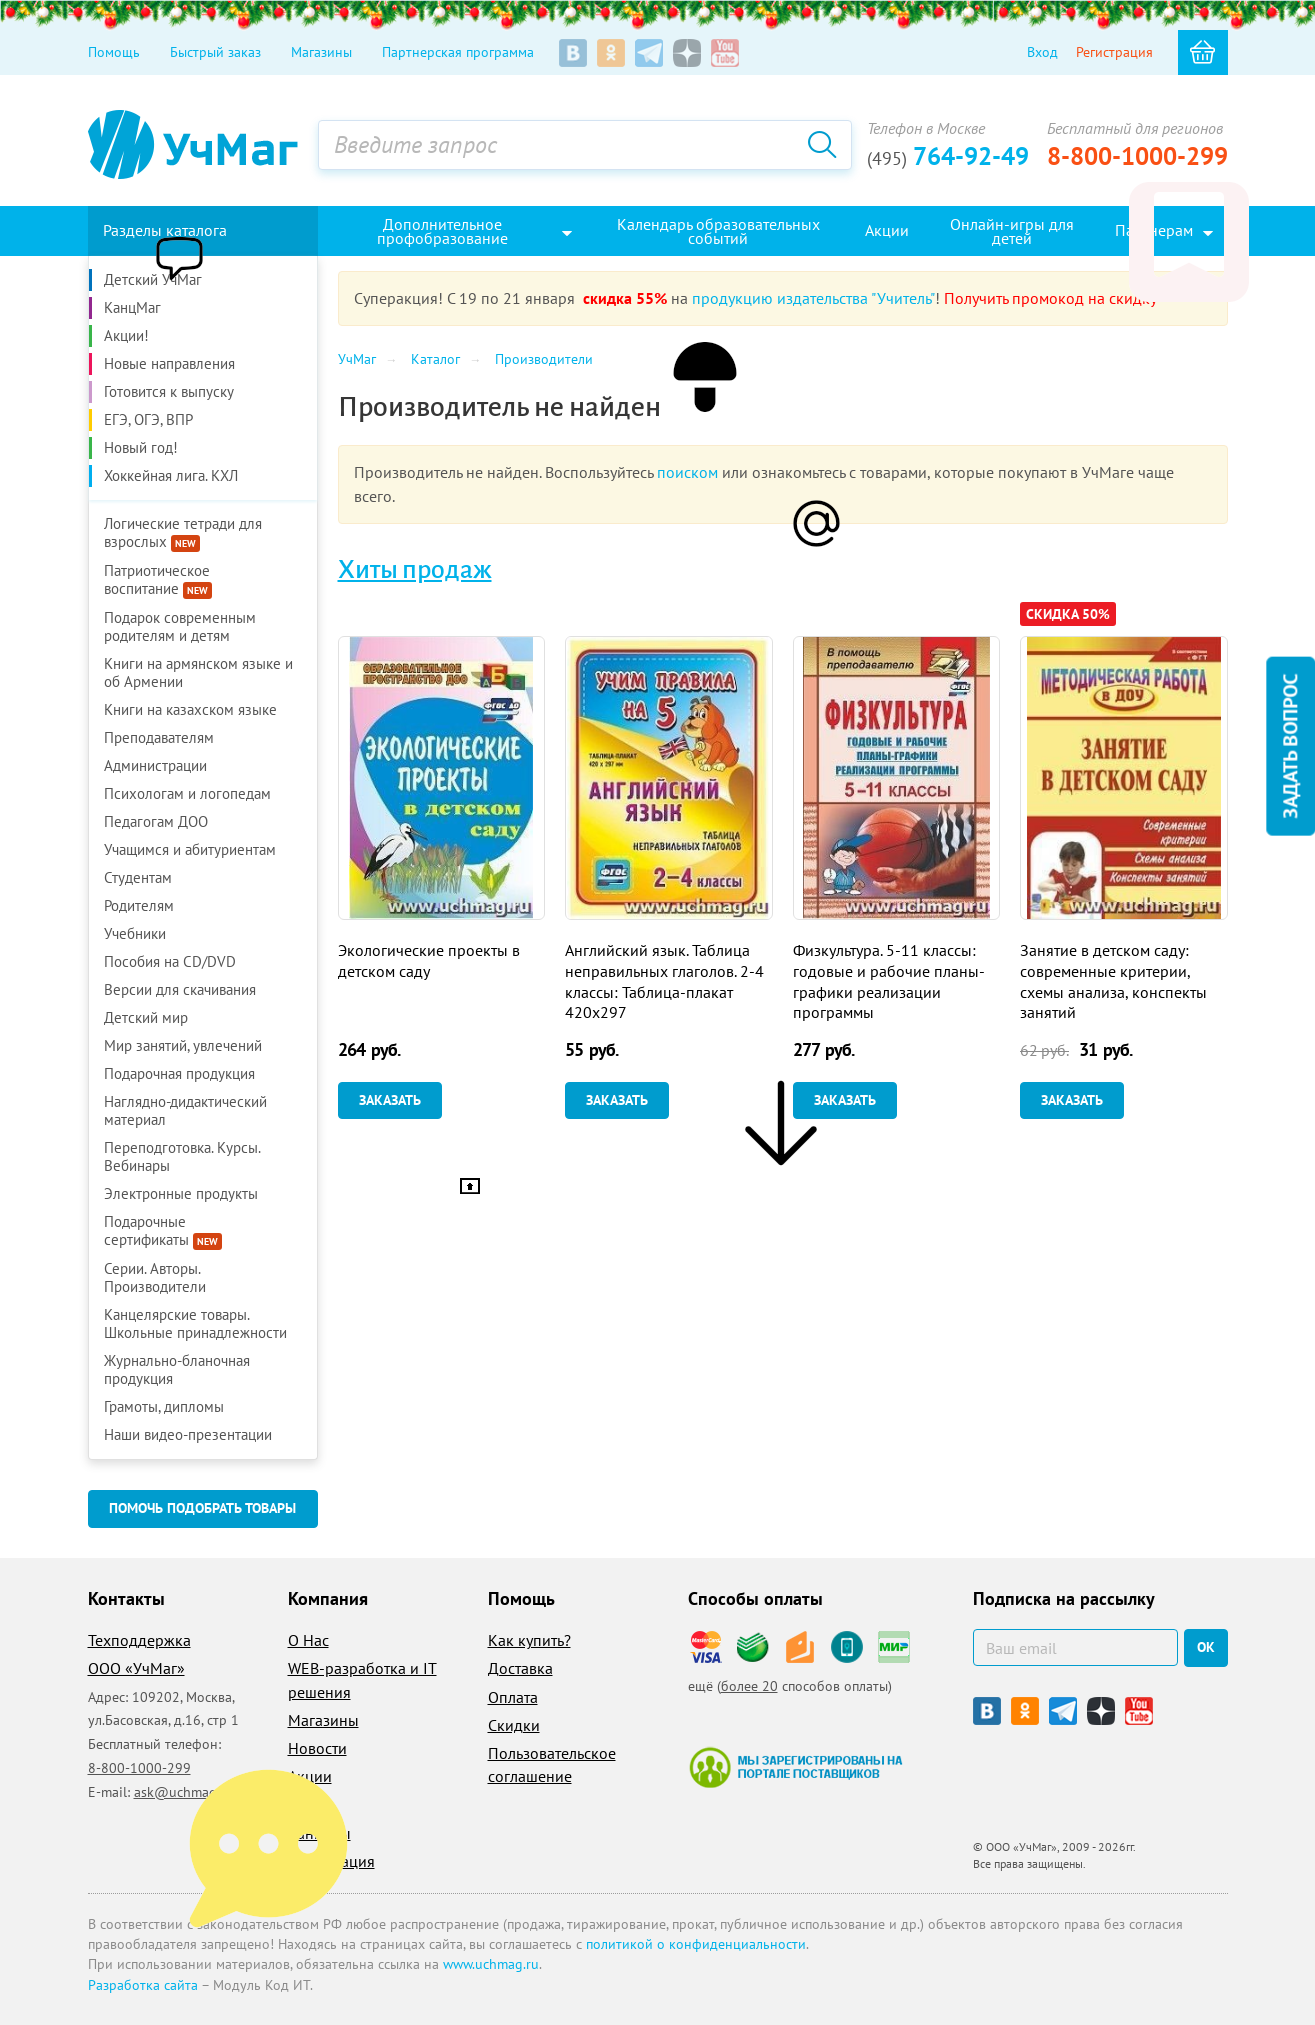 The image size is (1315, 2025). I want to click on scroll down or view more content, so click(781, 1123).